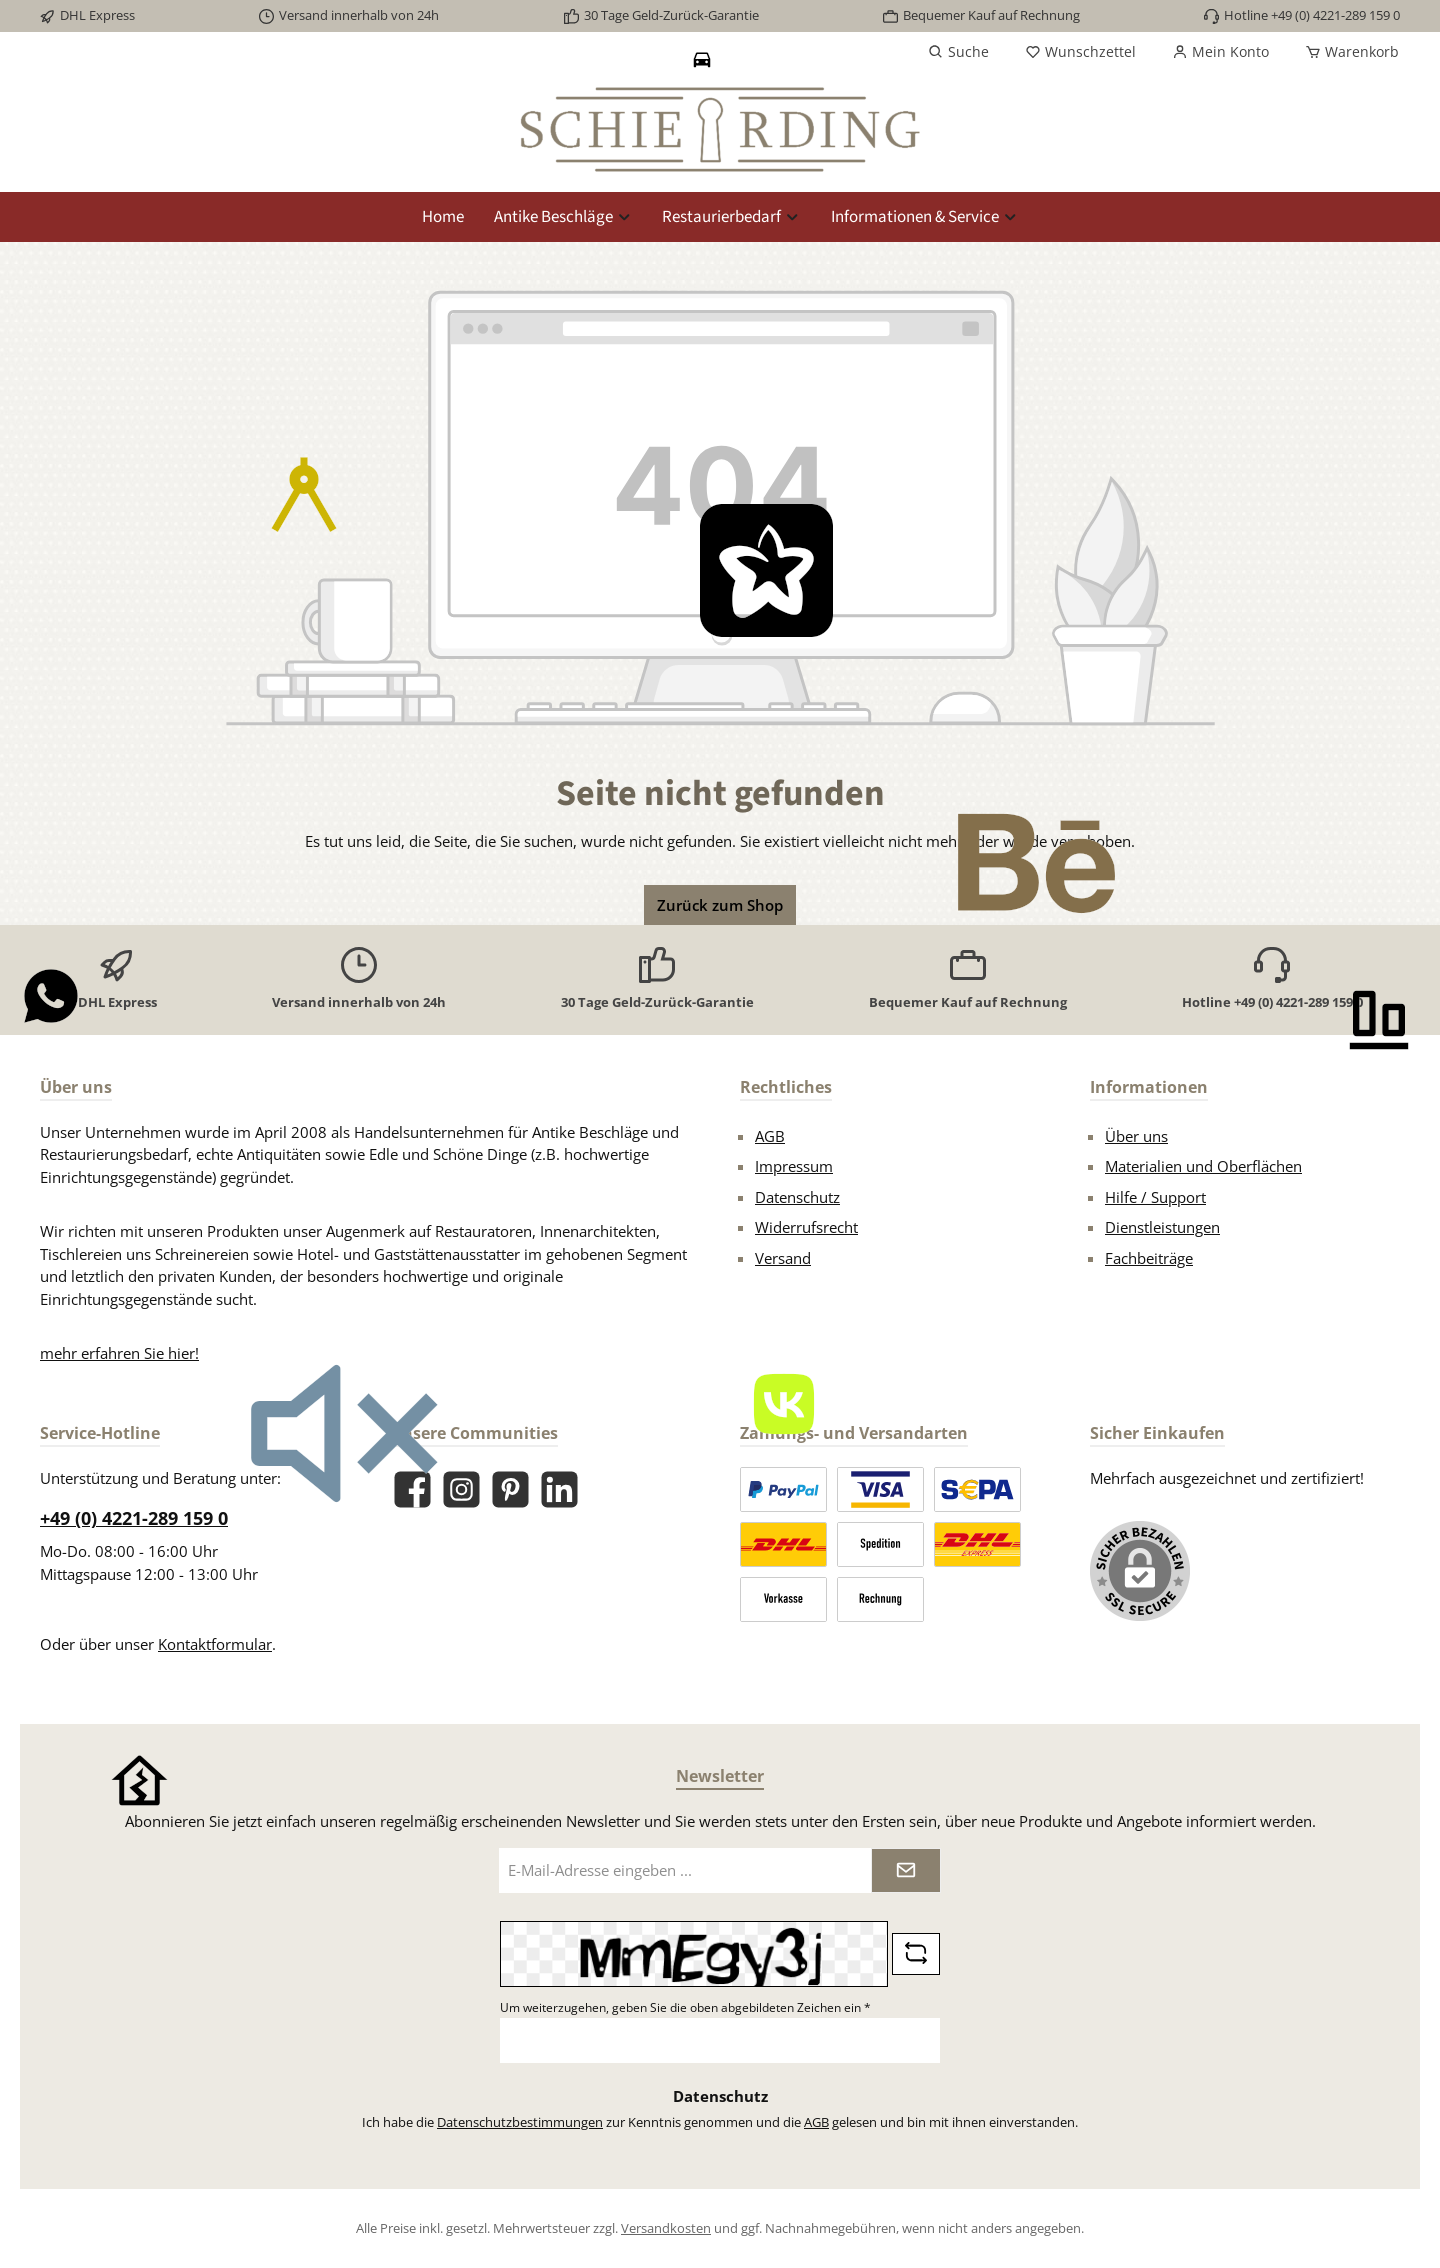 This screenshot has width=1440, height=2268. I want to click on open the Twinkly smart lights app, so click(766, 570).